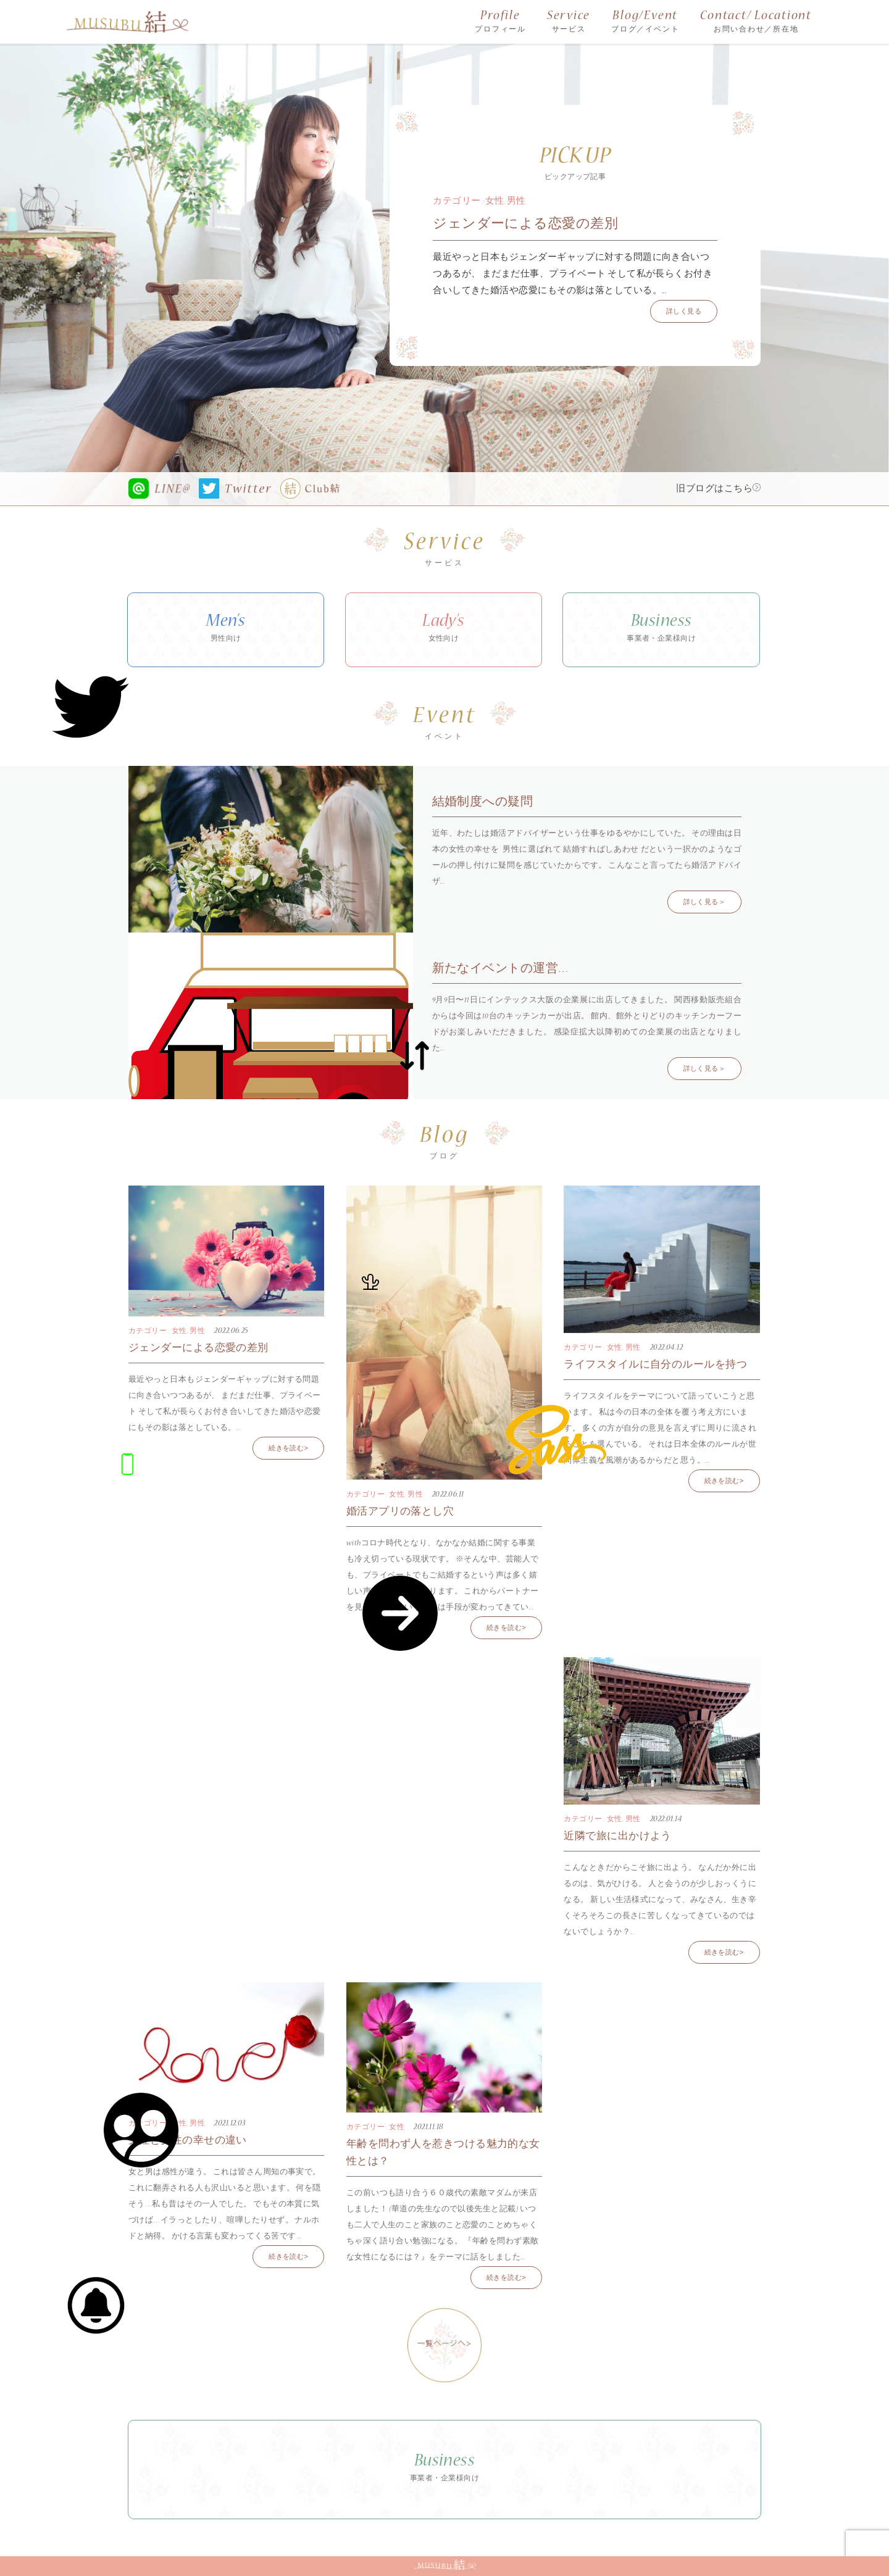 This screenshot has width=889, height=2576. Describe the element at coordinates (141, 2130) in the screenshot. I see `view group or team members` at that location.